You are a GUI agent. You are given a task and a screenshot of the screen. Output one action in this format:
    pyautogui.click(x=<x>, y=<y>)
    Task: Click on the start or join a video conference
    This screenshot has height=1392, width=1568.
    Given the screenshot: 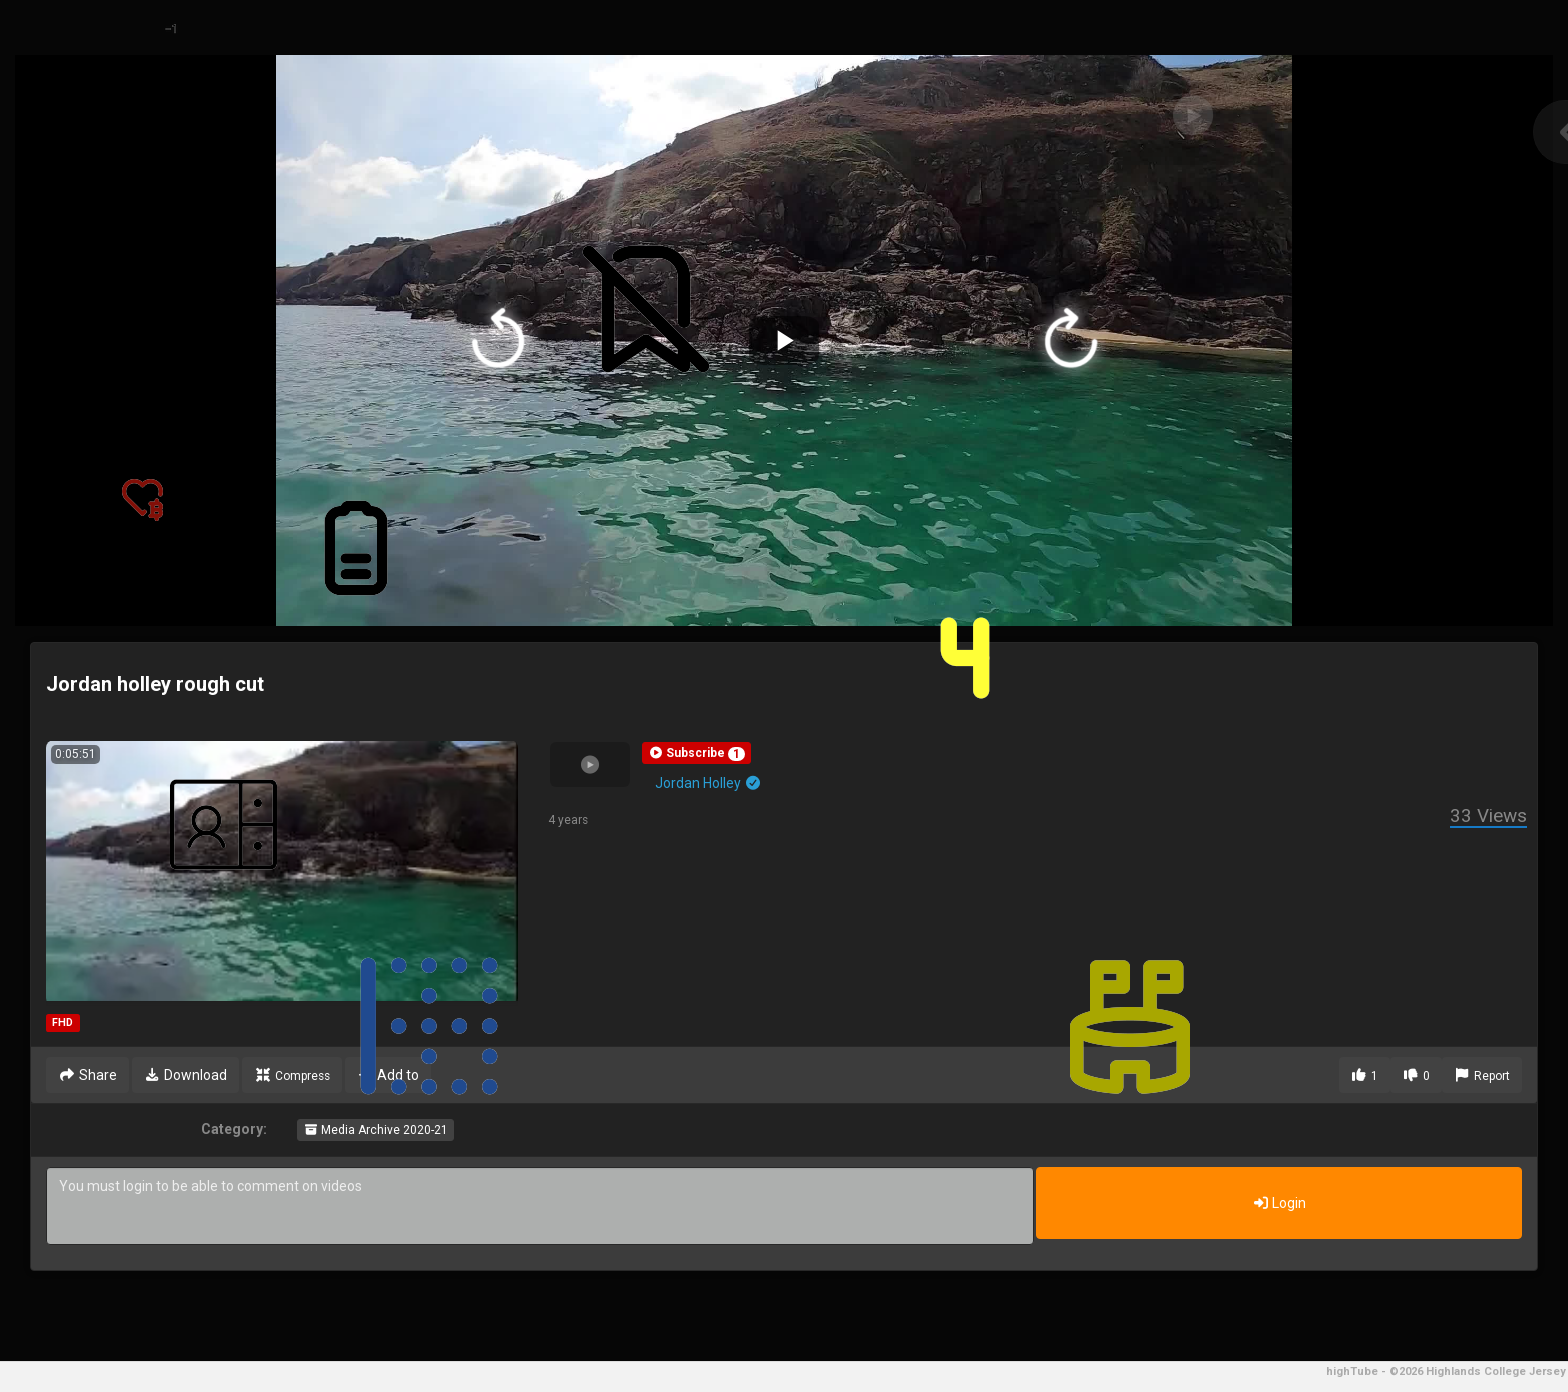 What is the action you would take?
    pyautogui.click(x=223, y=824)
    